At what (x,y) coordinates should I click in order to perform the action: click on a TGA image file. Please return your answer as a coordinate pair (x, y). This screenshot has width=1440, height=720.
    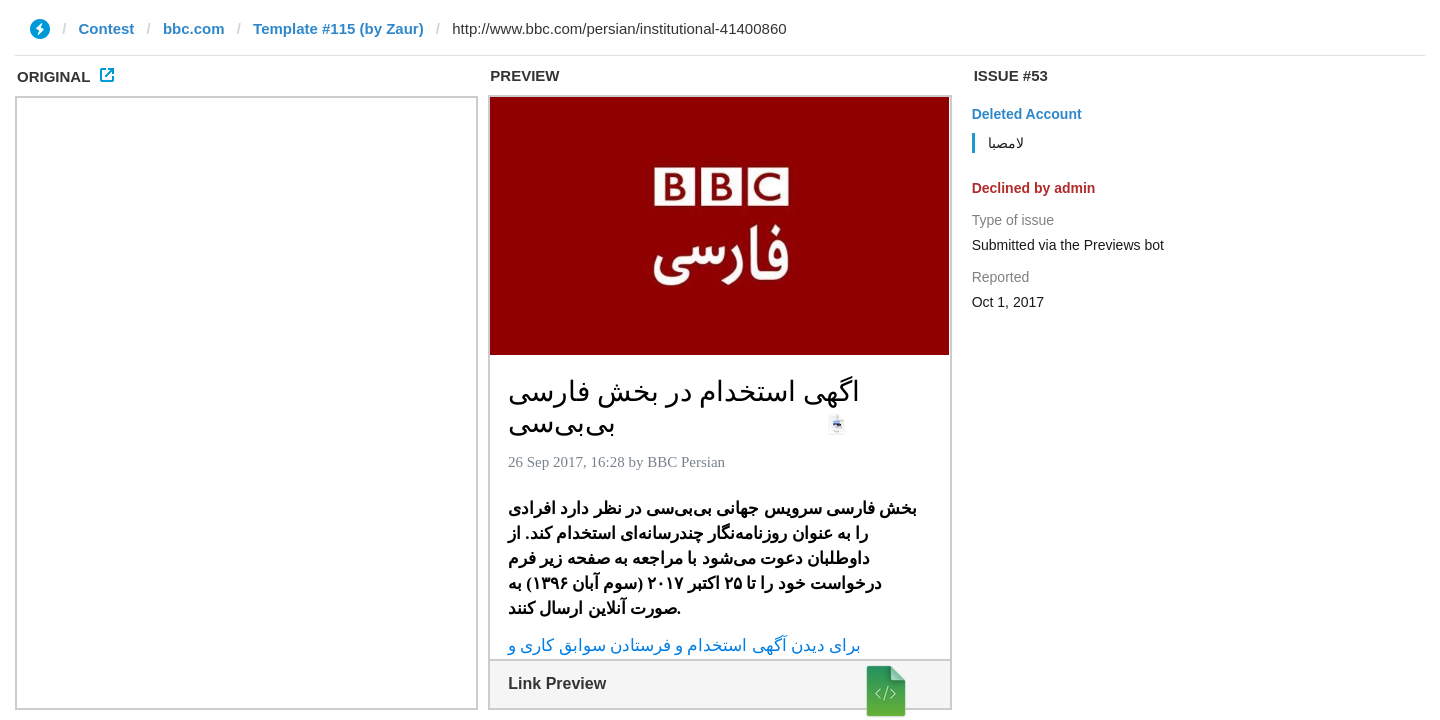
    Looking at the image, I should click on (836, 424).